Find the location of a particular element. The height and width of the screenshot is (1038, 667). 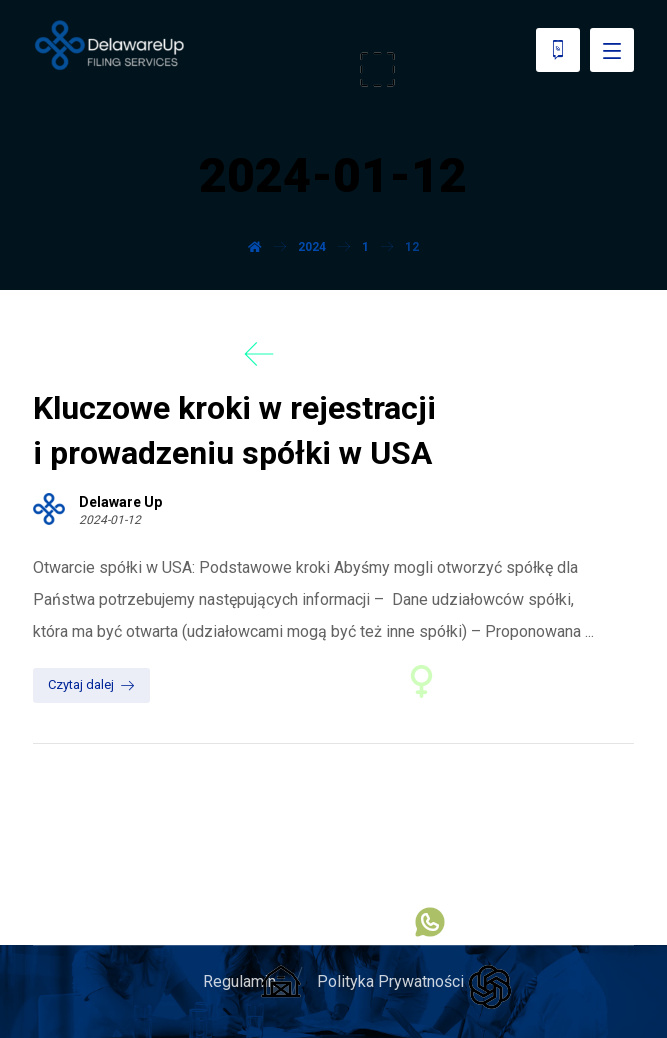

open OpenAI or ChatGPT app is located at coordinates (490, 987).